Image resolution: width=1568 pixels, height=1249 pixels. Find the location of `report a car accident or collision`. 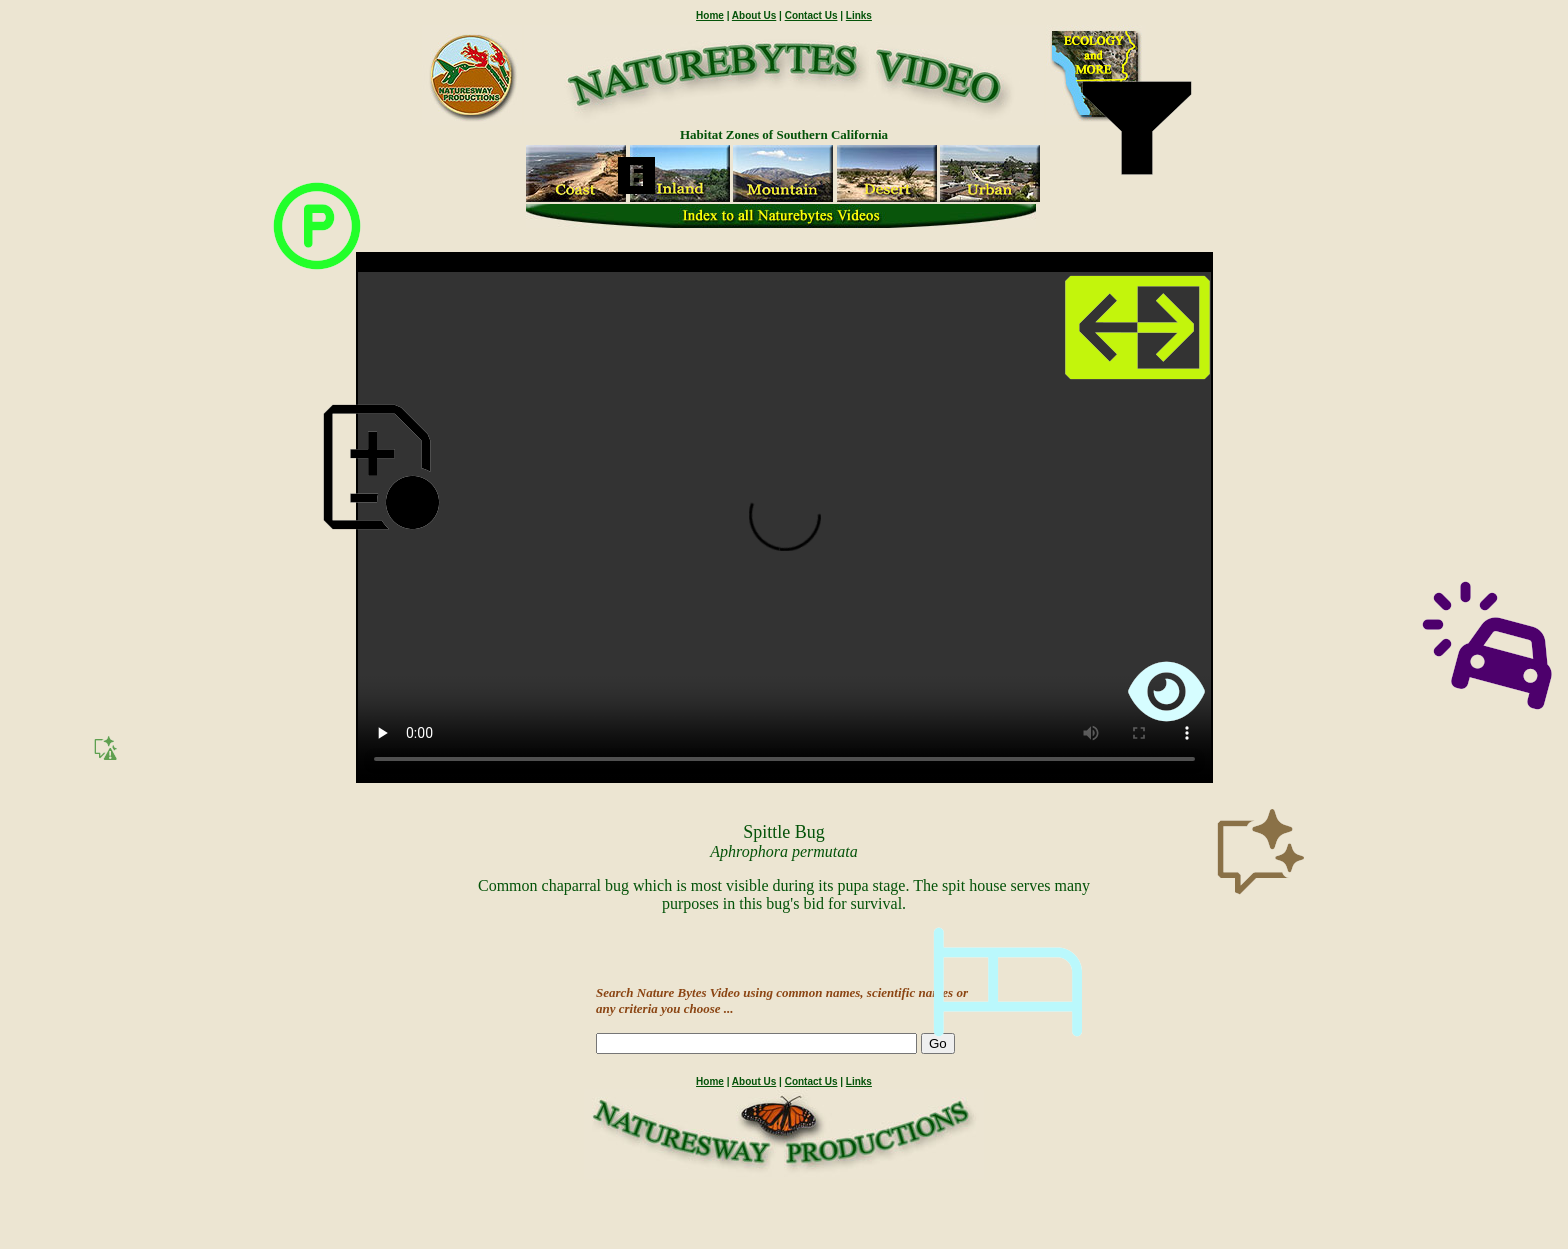

report a car accident or collision is located at coordinates (1489, 648).